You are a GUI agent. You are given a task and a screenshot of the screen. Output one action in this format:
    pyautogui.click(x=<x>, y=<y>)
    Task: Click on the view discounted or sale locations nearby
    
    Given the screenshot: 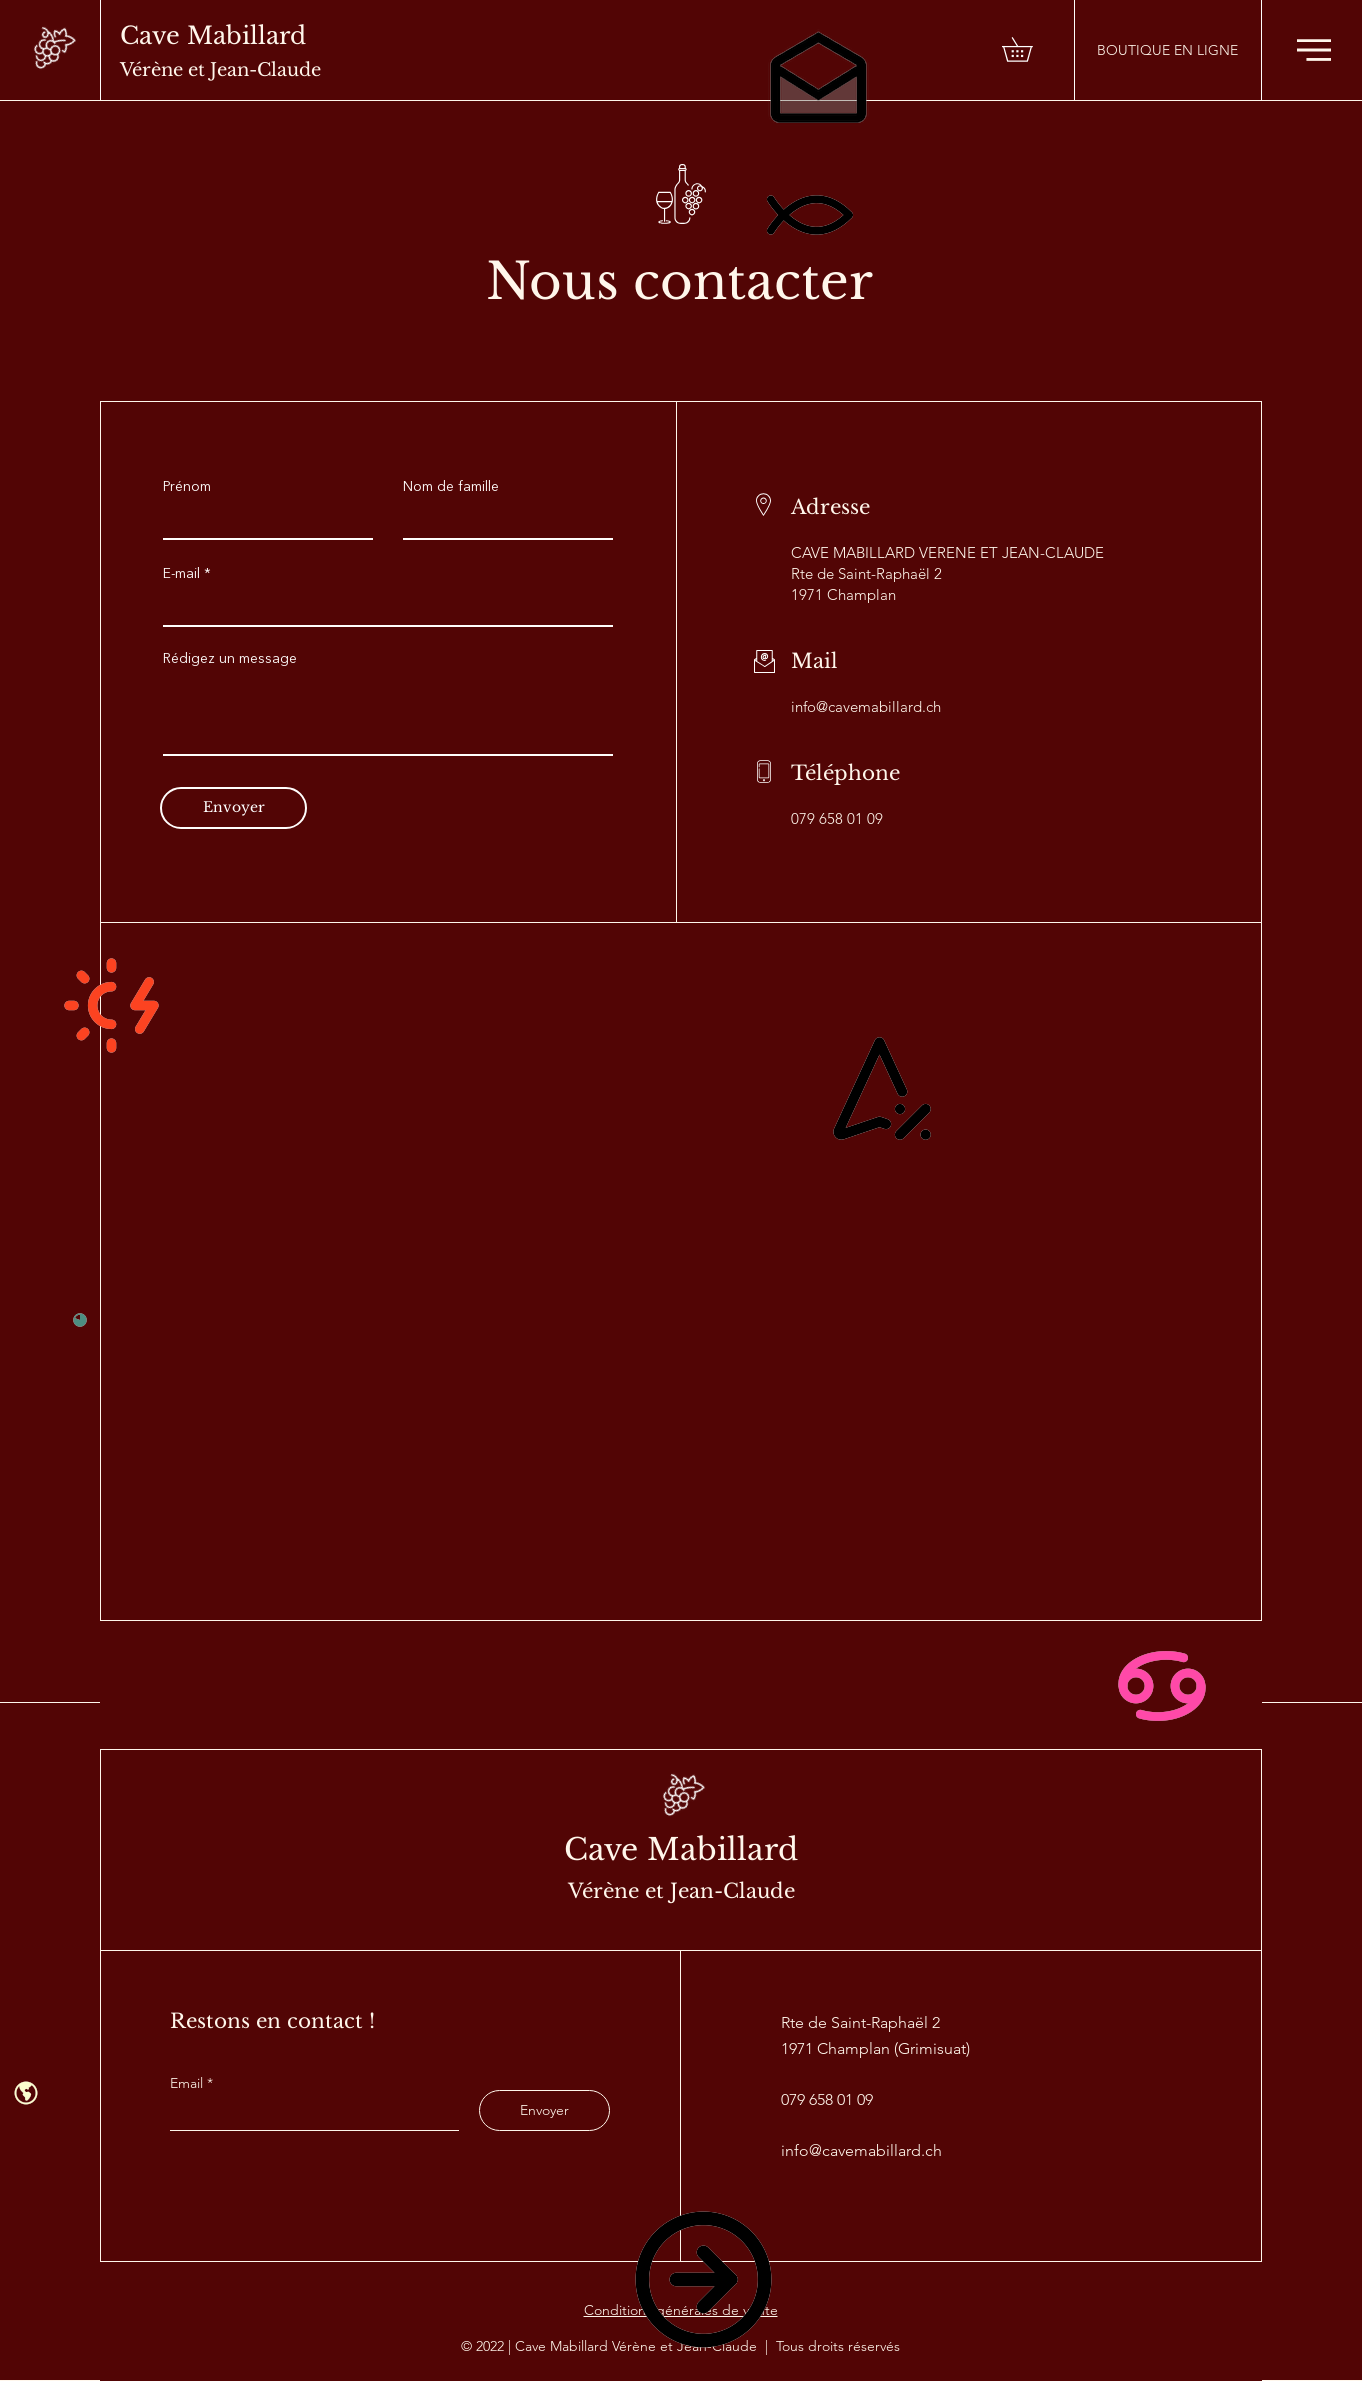 What is the action you would take?
    pyautogui.click(x=879, y=1088)
    